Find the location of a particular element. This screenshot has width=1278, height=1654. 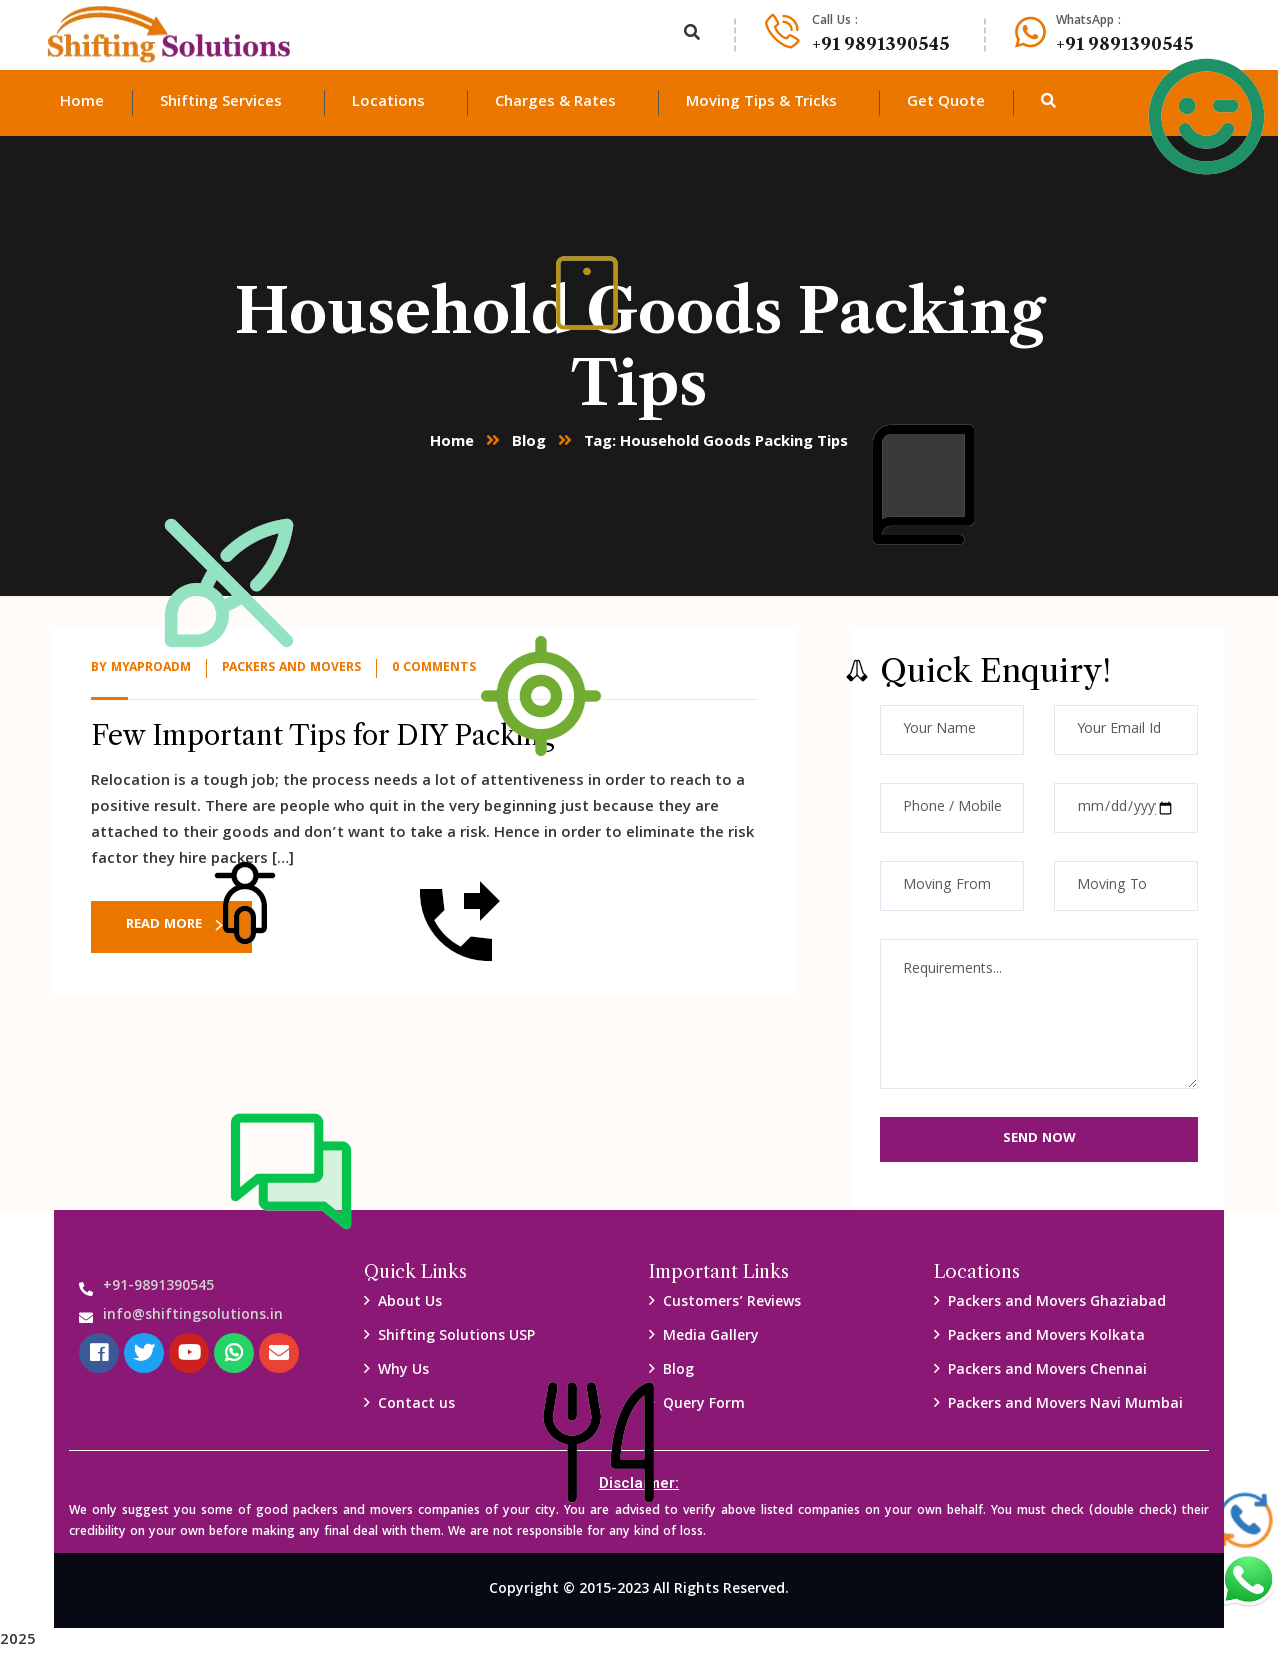

center map on current location is located at coordinates (541, 696).